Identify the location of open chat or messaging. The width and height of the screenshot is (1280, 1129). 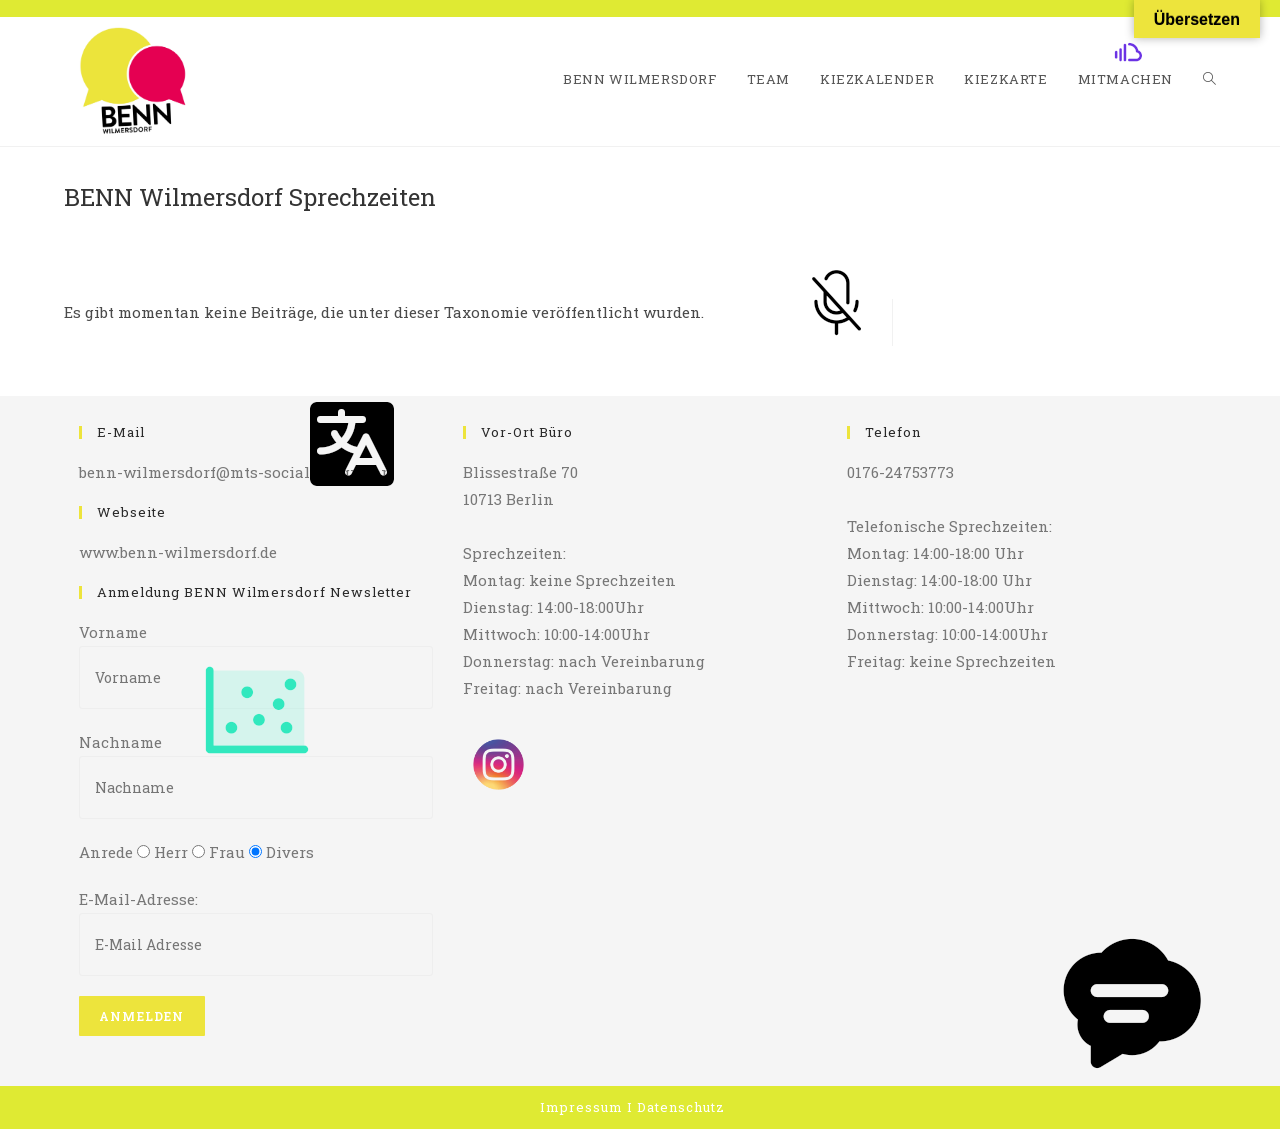
(1129, 1003).